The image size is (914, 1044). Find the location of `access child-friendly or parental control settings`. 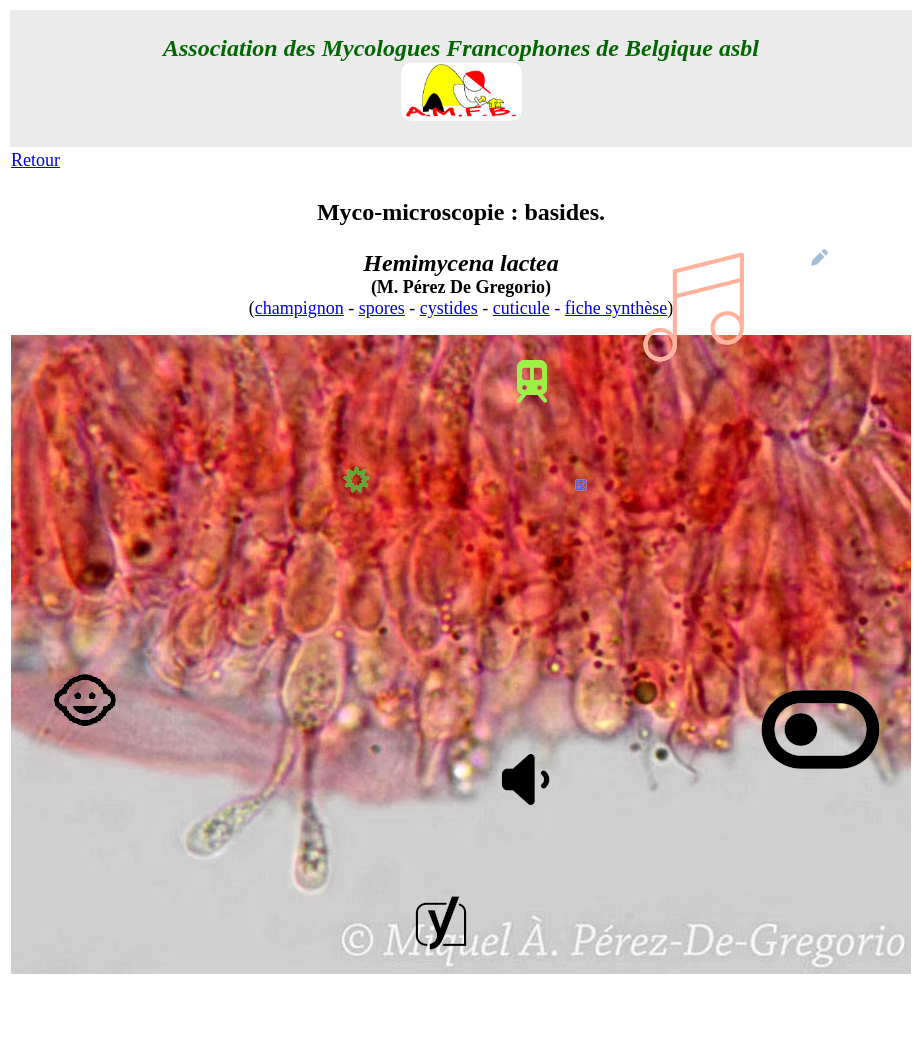

access child-friendly or parental control settings is located at coordinates (85, 700).